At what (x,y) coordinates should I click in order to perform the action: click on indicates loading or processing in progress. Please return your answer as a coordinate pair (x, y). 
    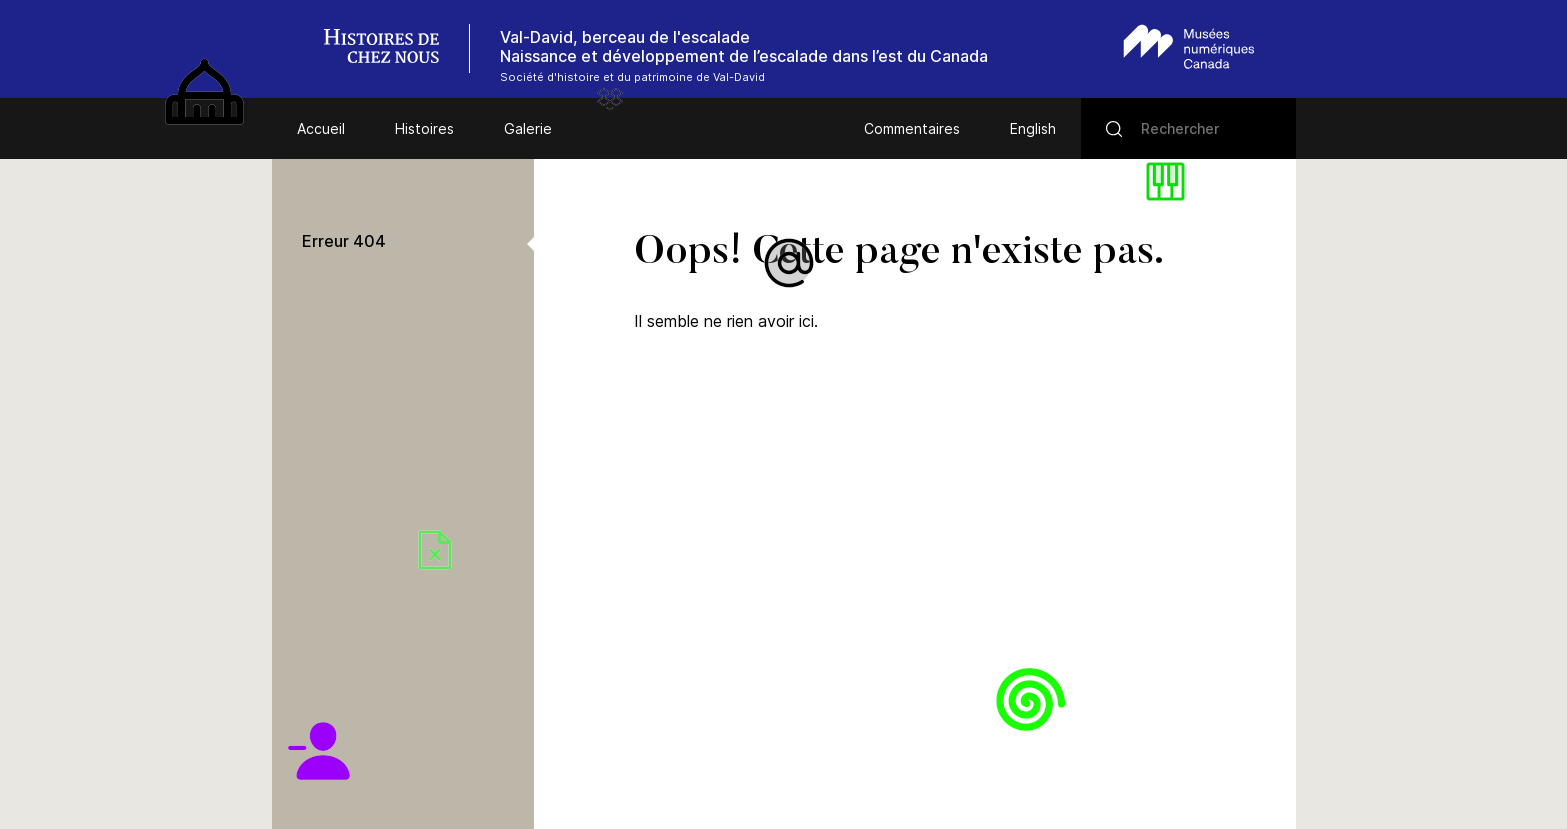
    Looking at the image, I should click on (1028, 701).